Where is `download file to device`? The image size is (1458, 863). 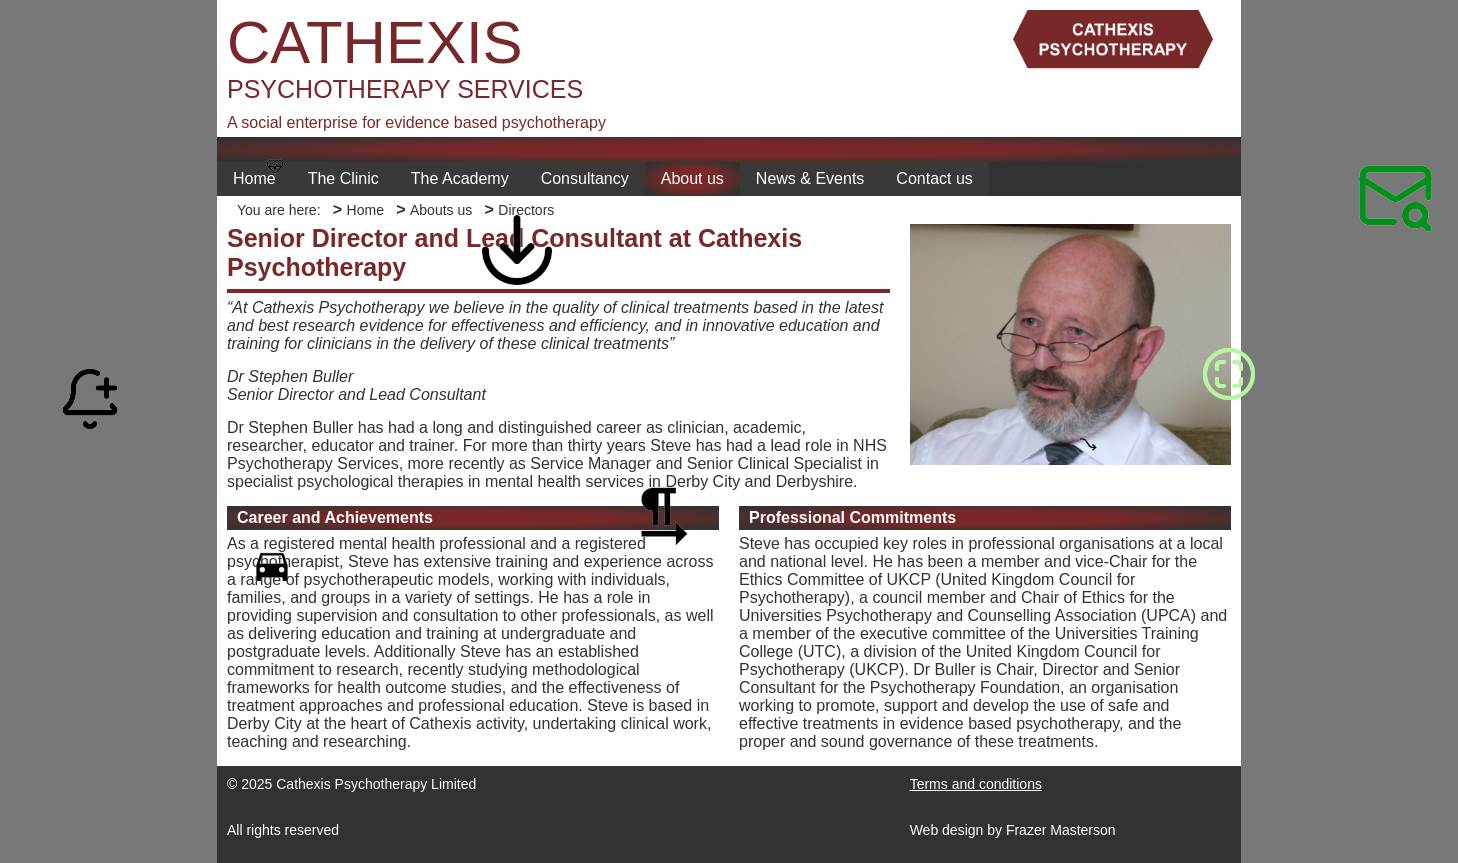
download file to device is located at coordinates (517, 250).